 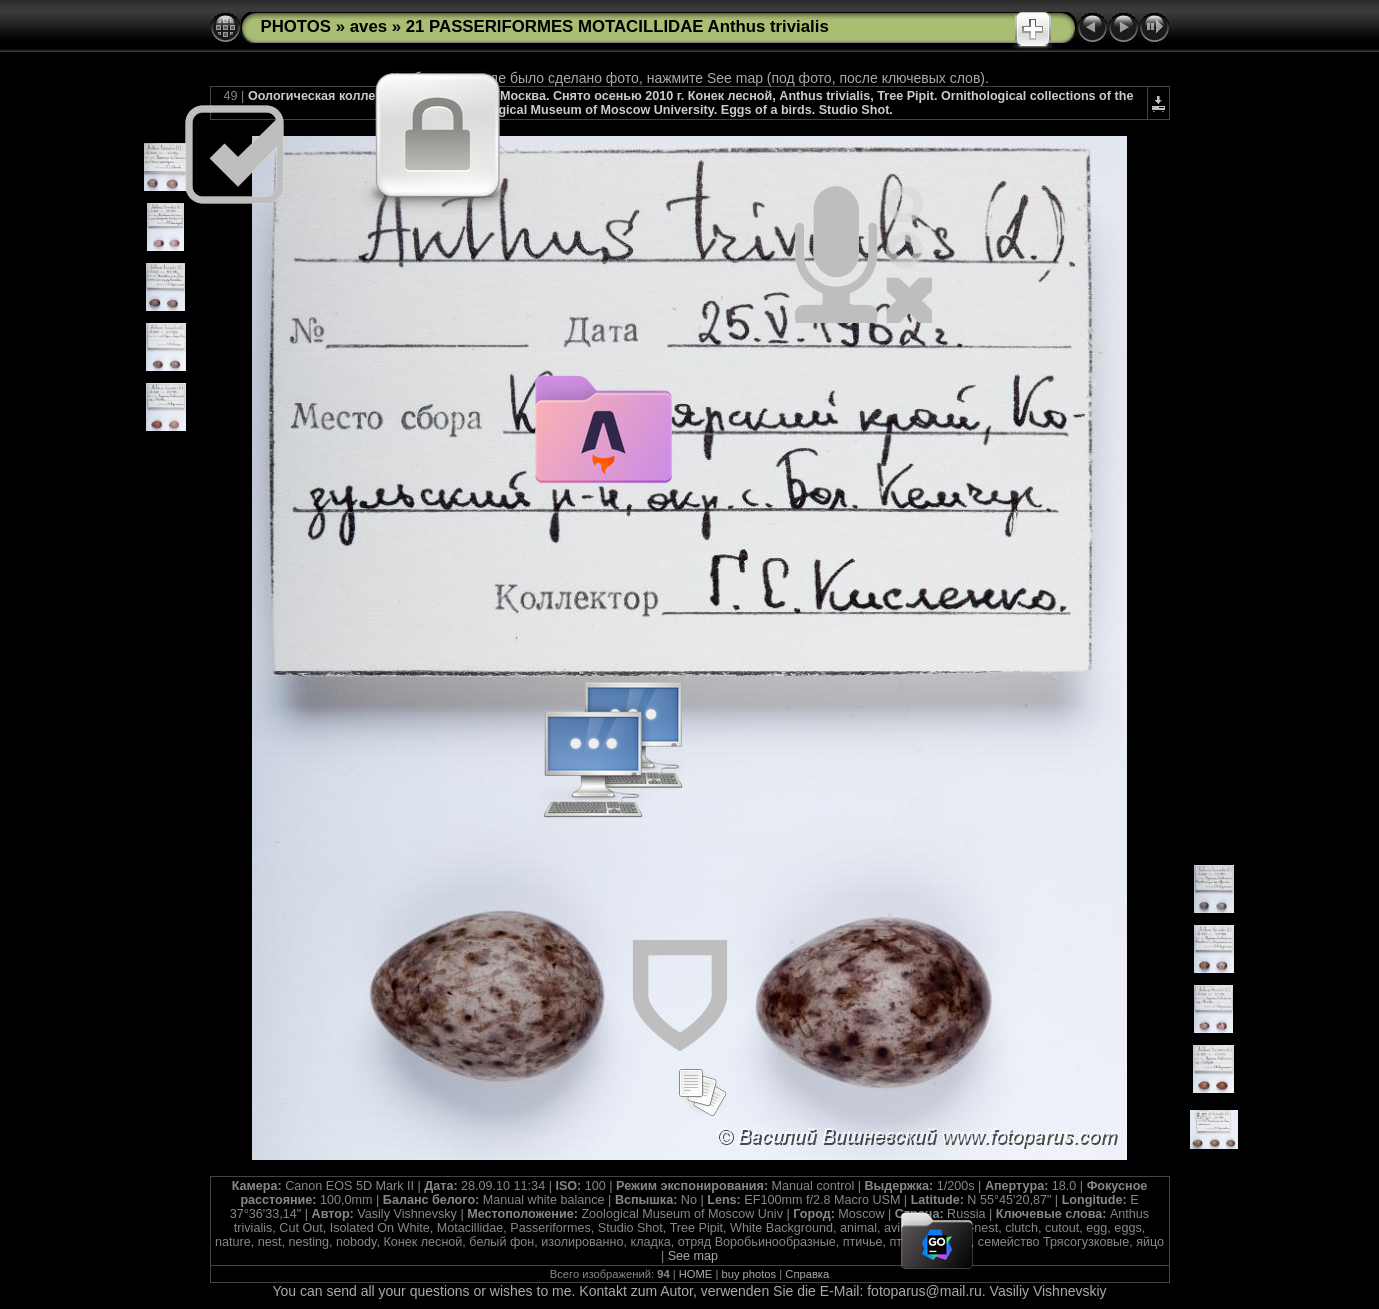 What do you see at coordinates (936, 1242) in the screenshot?
I see `folder containing GoLand IDE projects` at bounding box center [936, 1242].